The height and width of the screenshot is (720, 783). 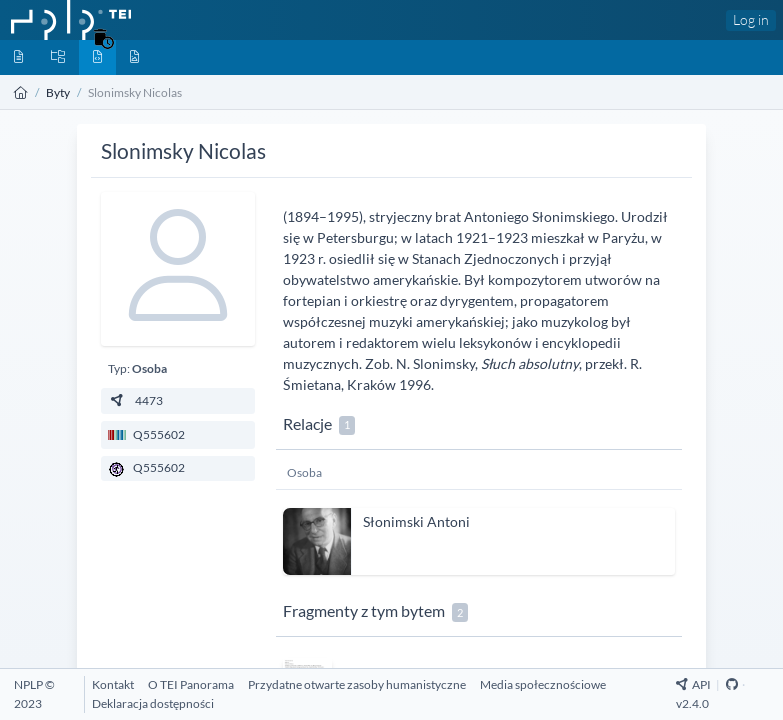 What do you see at coordinates (116, 469) in the screenshot?
I see `start a run or jogging activity` at bounding box center [116, 469].